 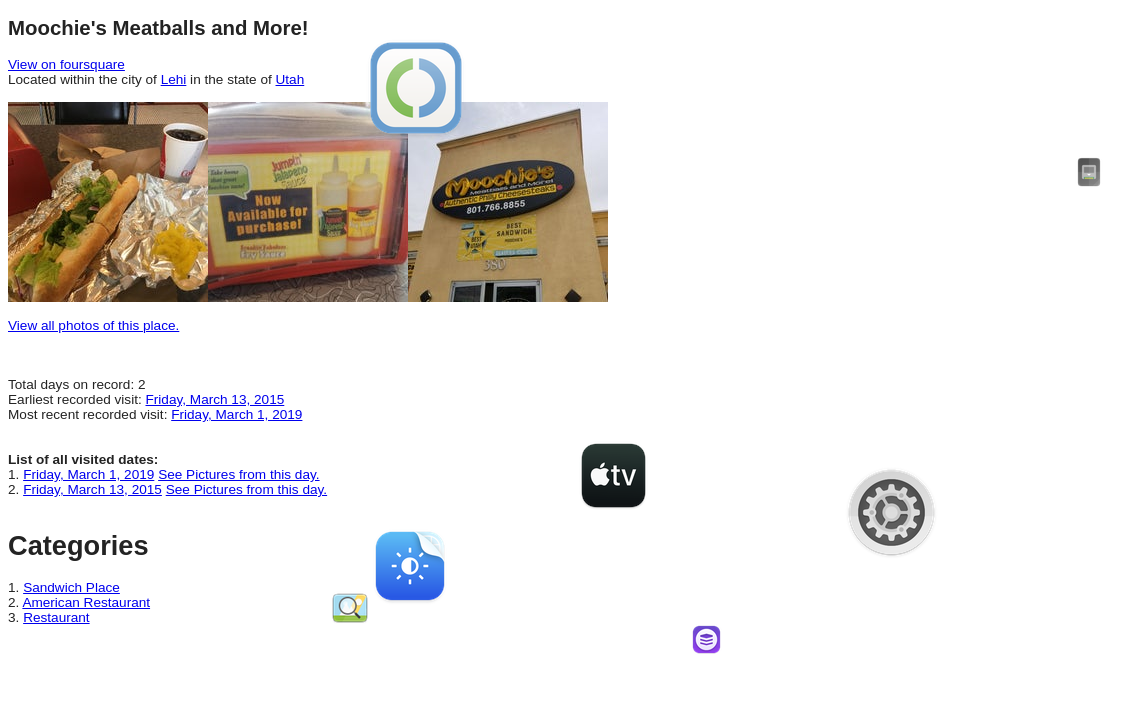 I want to click on a sega genesis 32x rom file, so click(x=1089, y=172).